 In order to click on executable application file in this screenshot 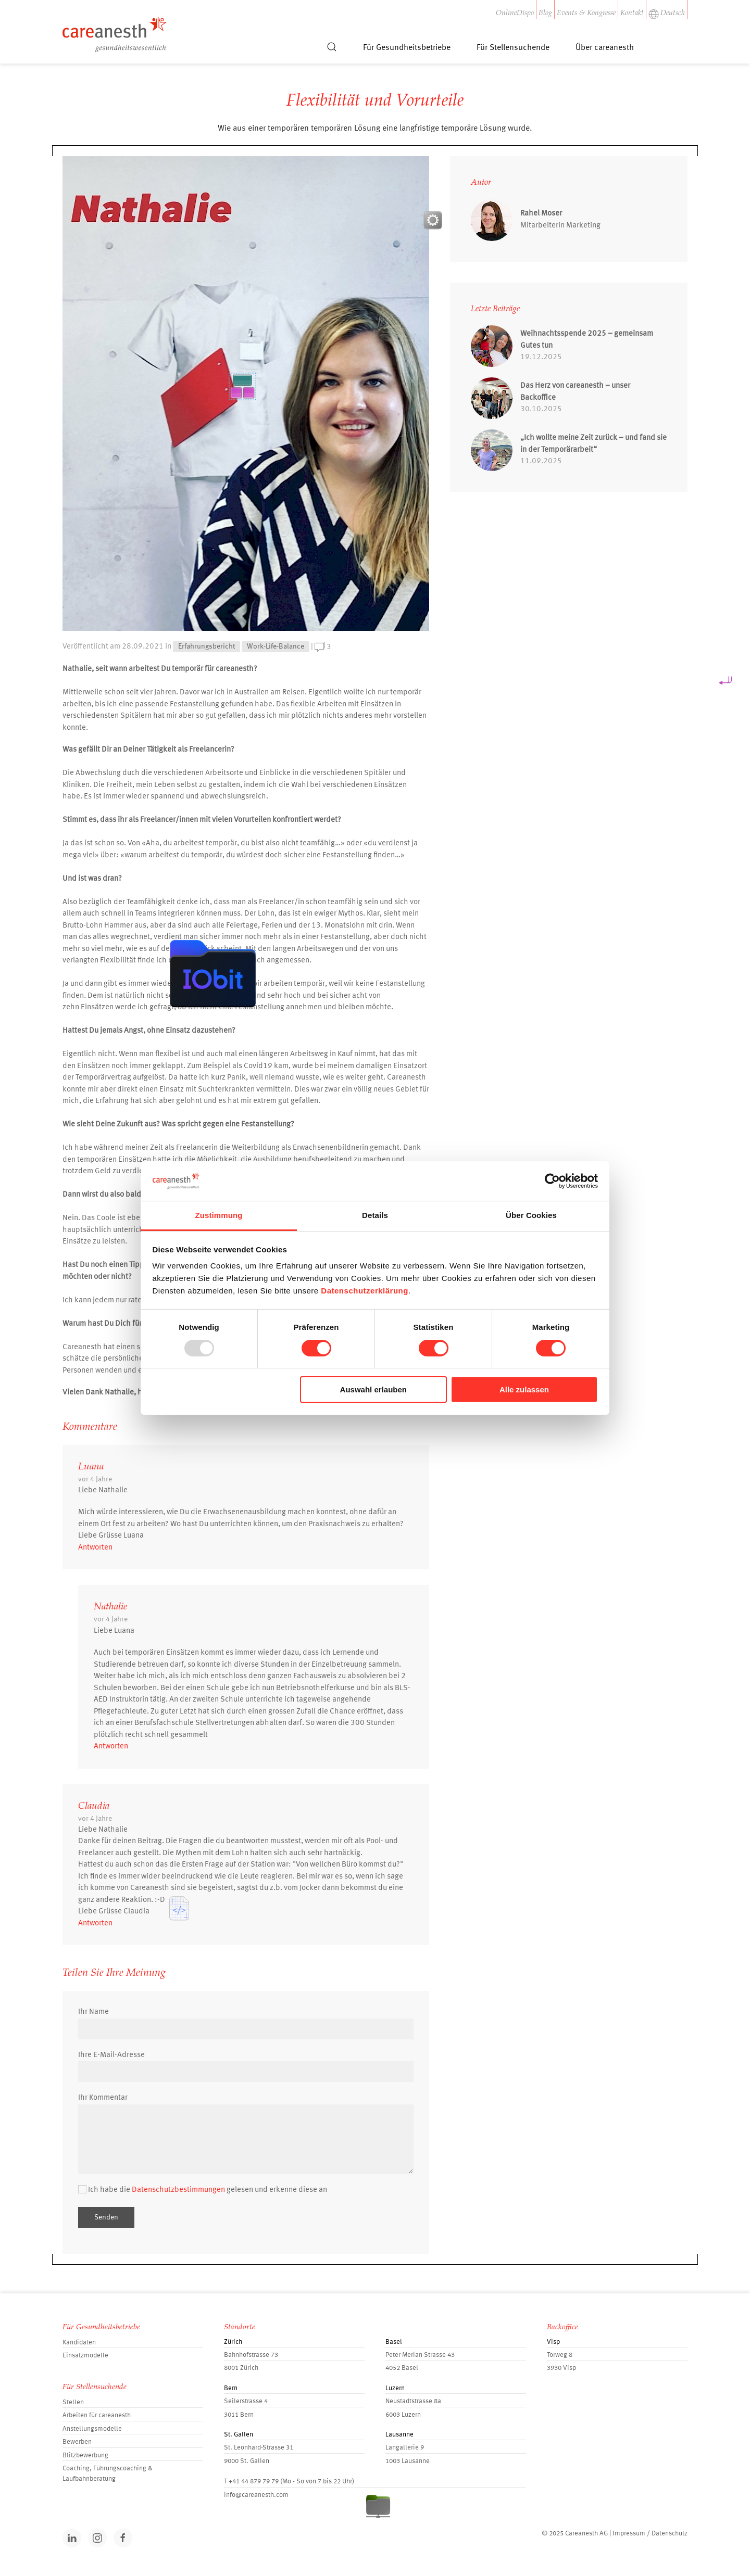, I will do `click(433, 220)`.